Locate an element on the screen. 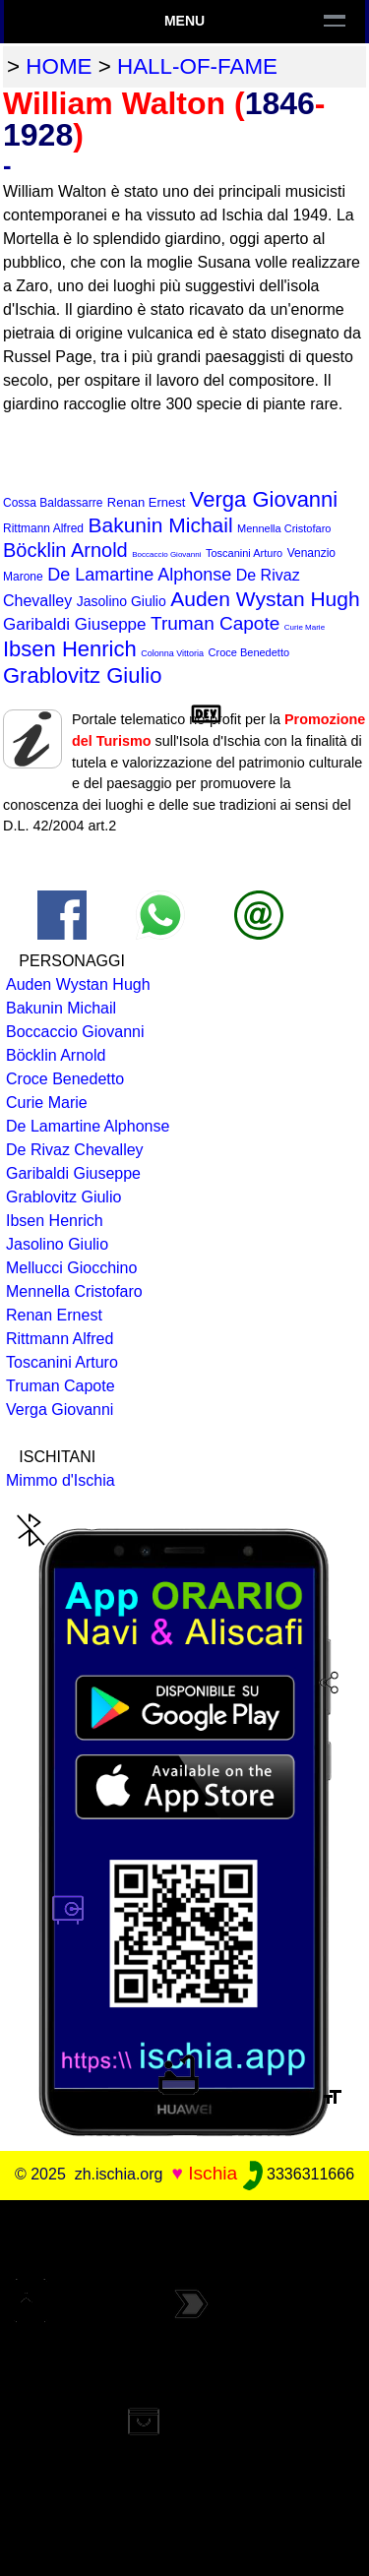 The height and width of the screenshot is (2576, 369). access secure storage or vault is located at coordinates (68, 1909).